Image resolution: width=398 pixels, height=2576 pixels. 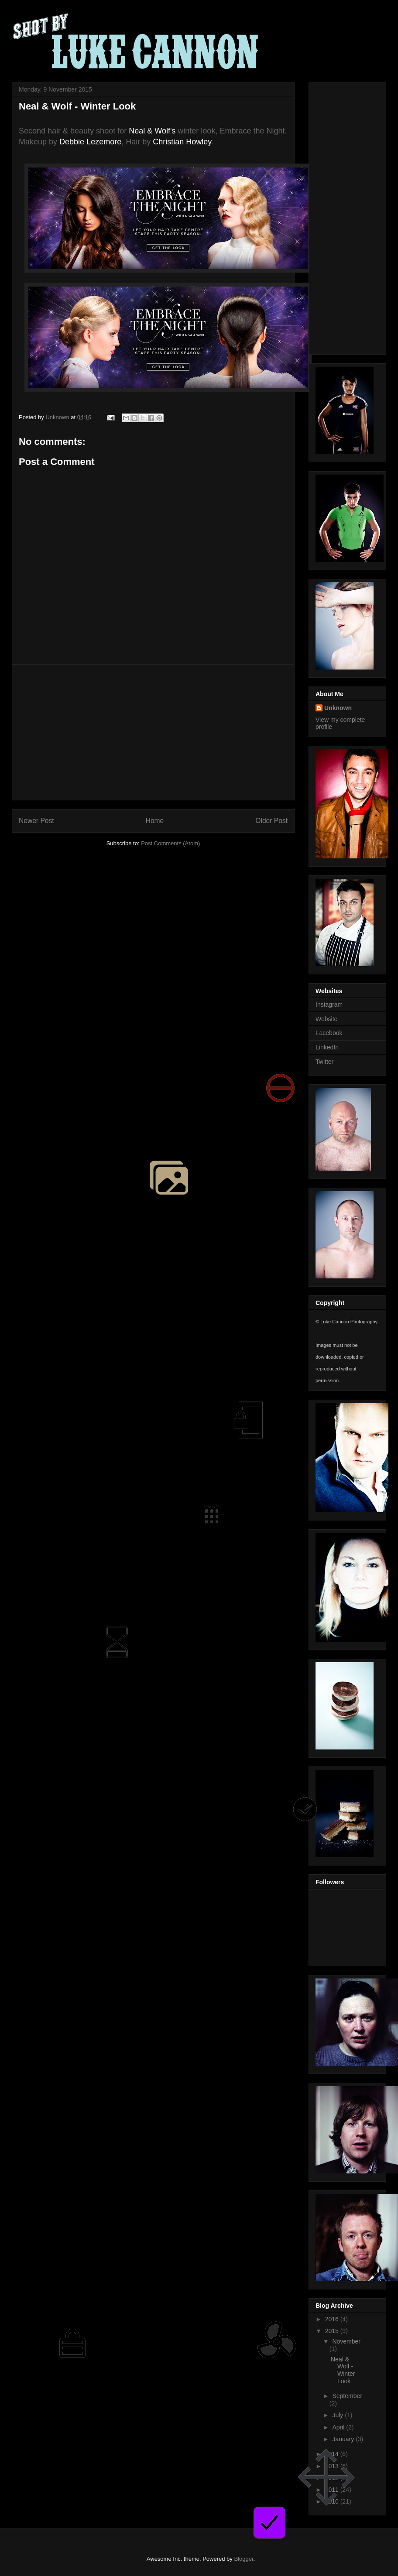 I want to click on toggle between light and dark mode, so click(x=280, y=1088).